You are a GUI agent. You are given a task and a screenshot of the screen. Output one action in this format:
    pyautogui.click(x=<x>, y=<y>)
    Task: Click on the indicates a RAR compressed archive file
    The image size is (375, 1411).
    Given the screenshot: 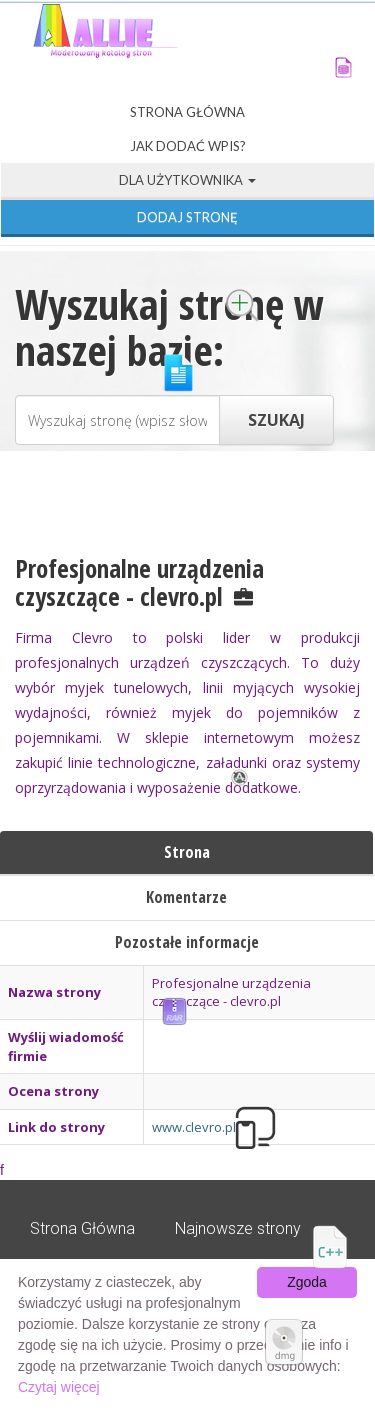 What is the action you would take?
    pyautogui.click(x=174, y=1011)
    